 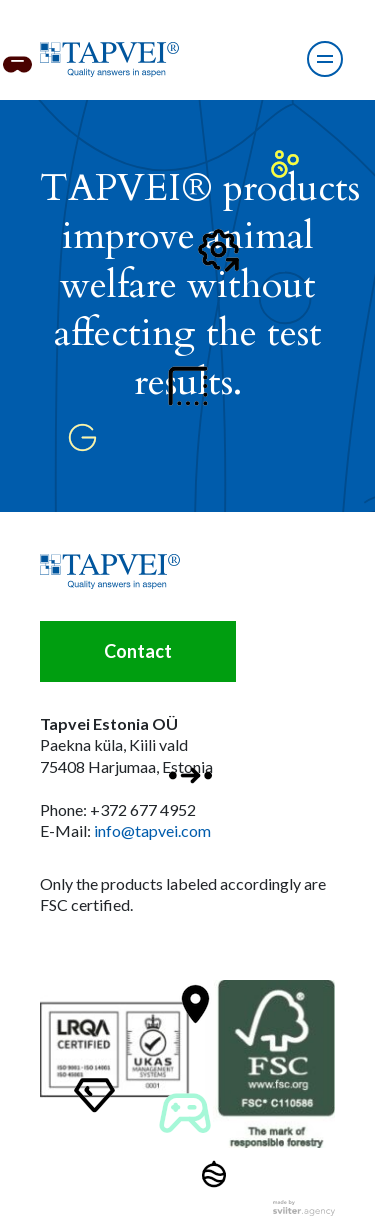 What do you see at coordinates (188, 386) in the screenshot?
I see `change border style for selected element` at bounding box center [188, 386].